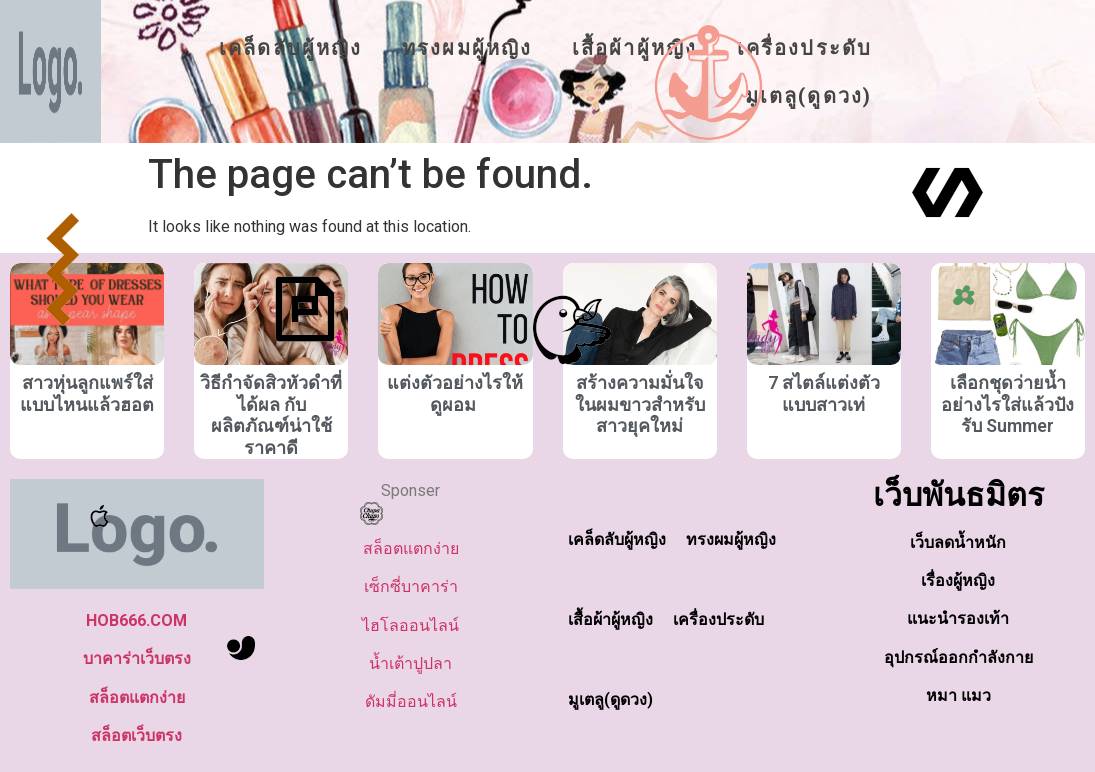  What do you see at coordinates (241, 648) in the screenshot?
I see `ultralytics company logo` at bounding box center [241, 648].